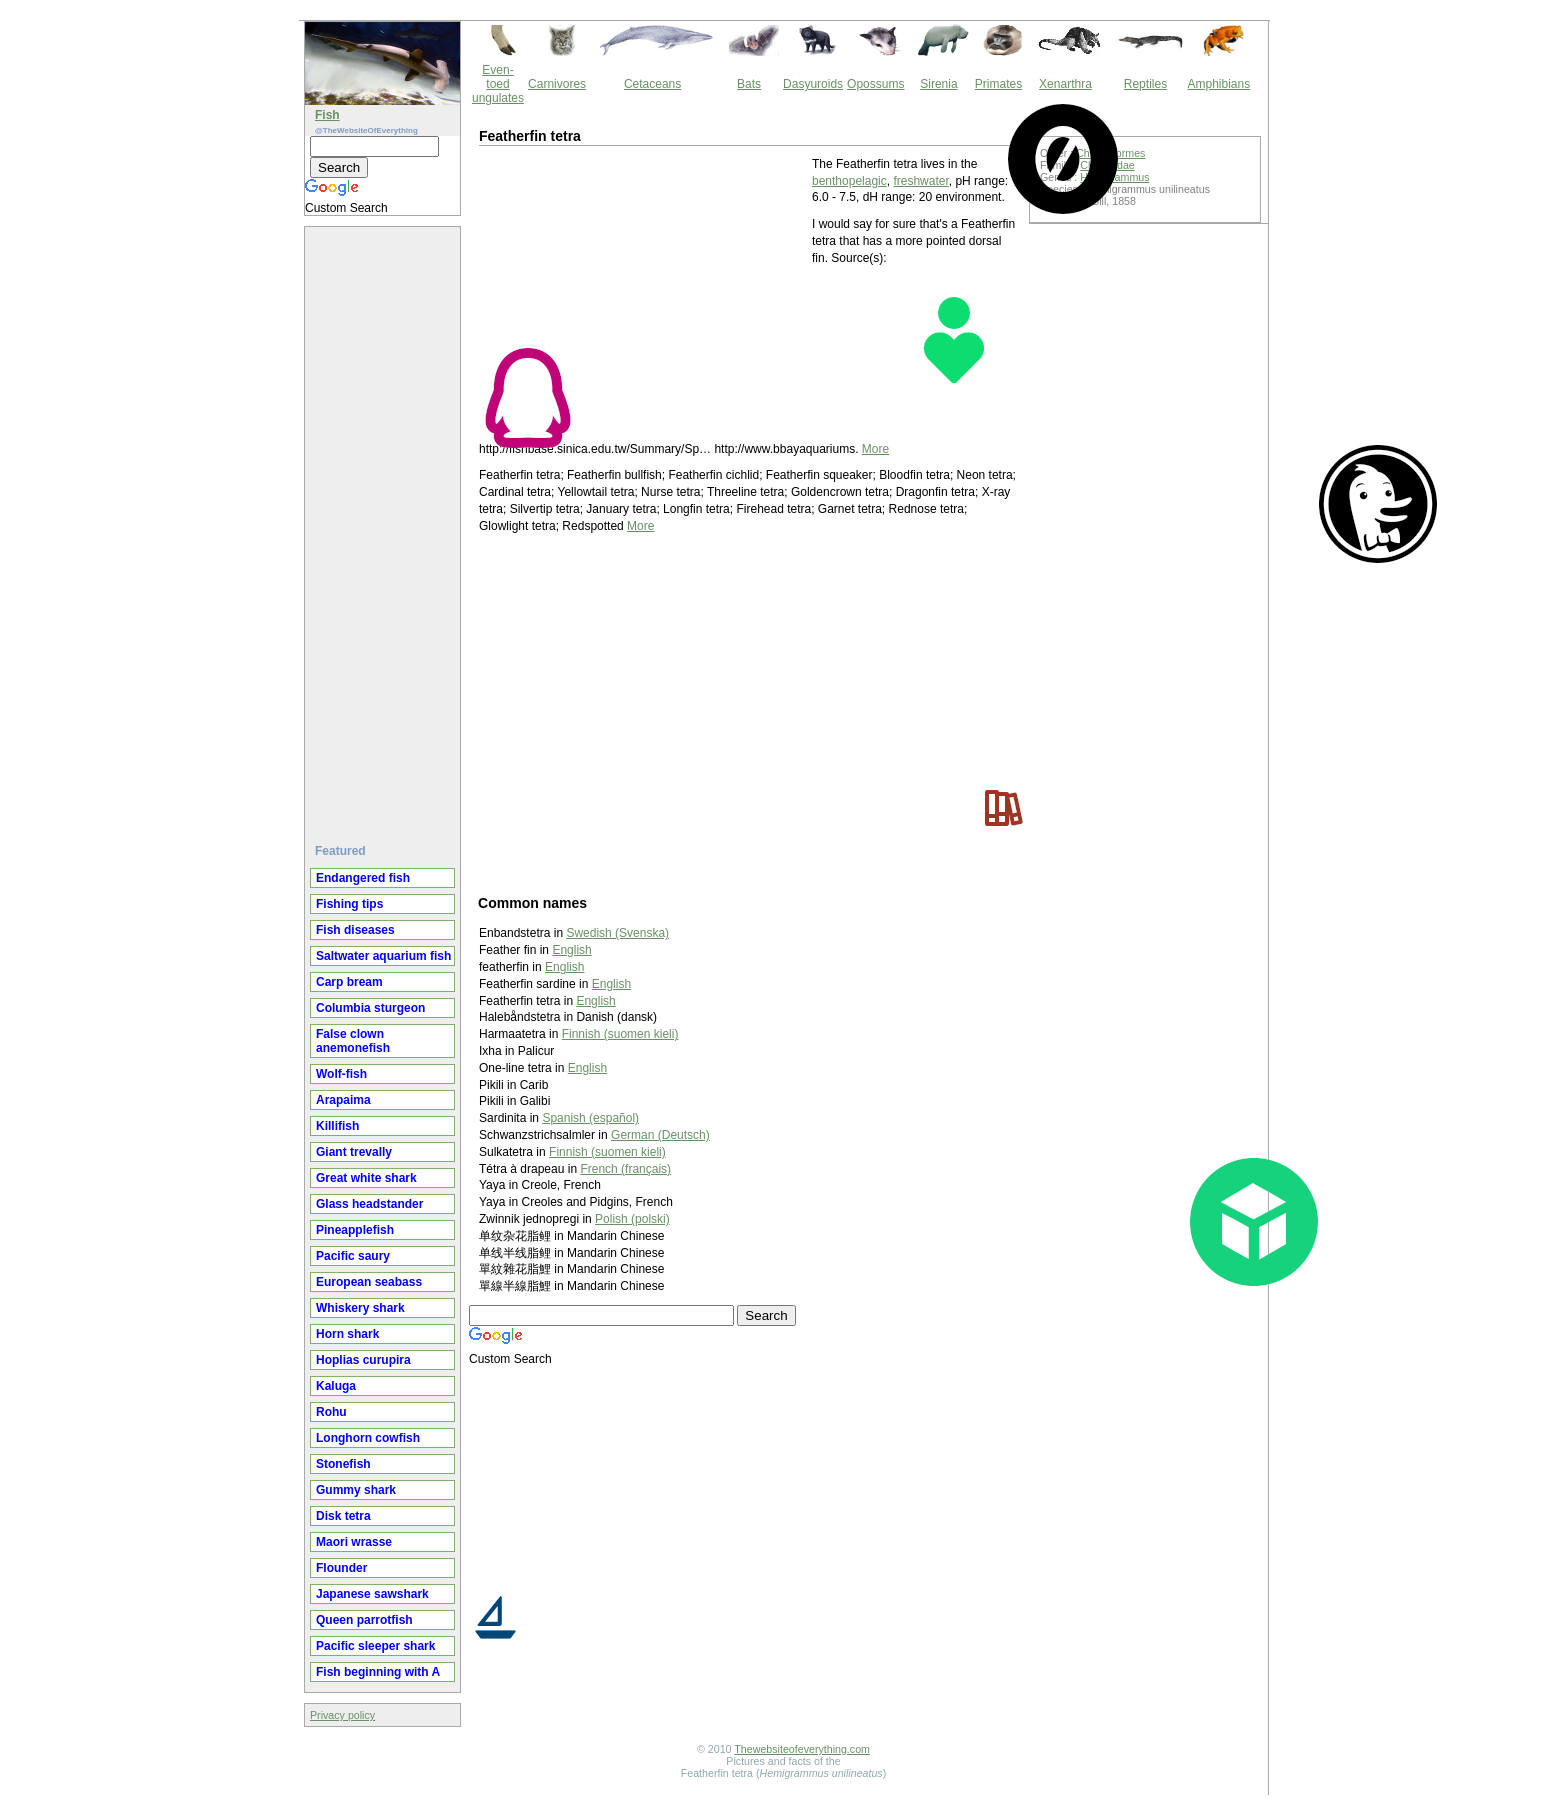 This screenshot has width=1568, height=1805. Describe the element at coordinates (495, 1617) in the screenshot. I see `navigate to sailing or boating features` at that location.